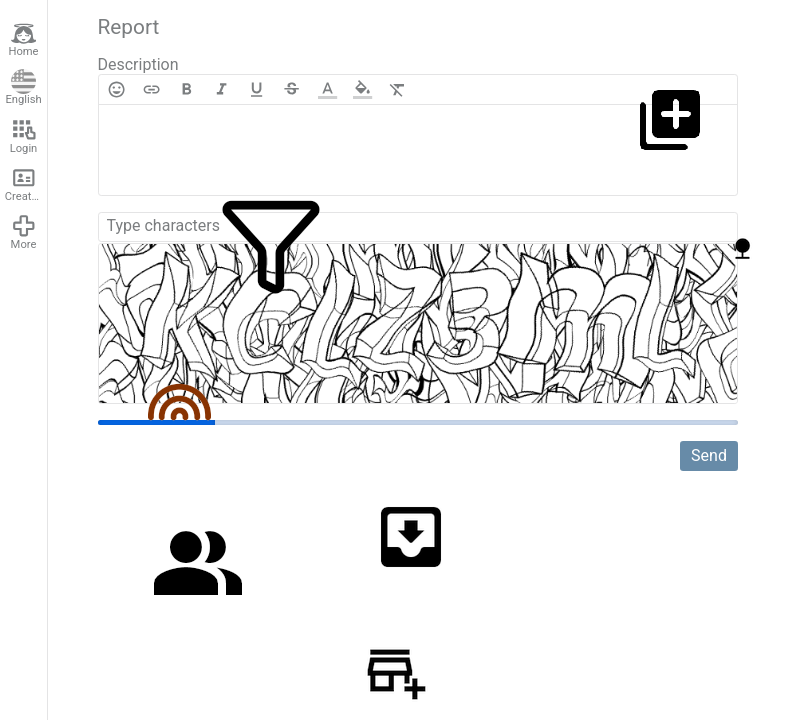 This screenshot has height=720, width=787. What do you see at coordinates (271, 245) in the screenshot?
I see `filter or sort content` at bounding box center [271, 245].